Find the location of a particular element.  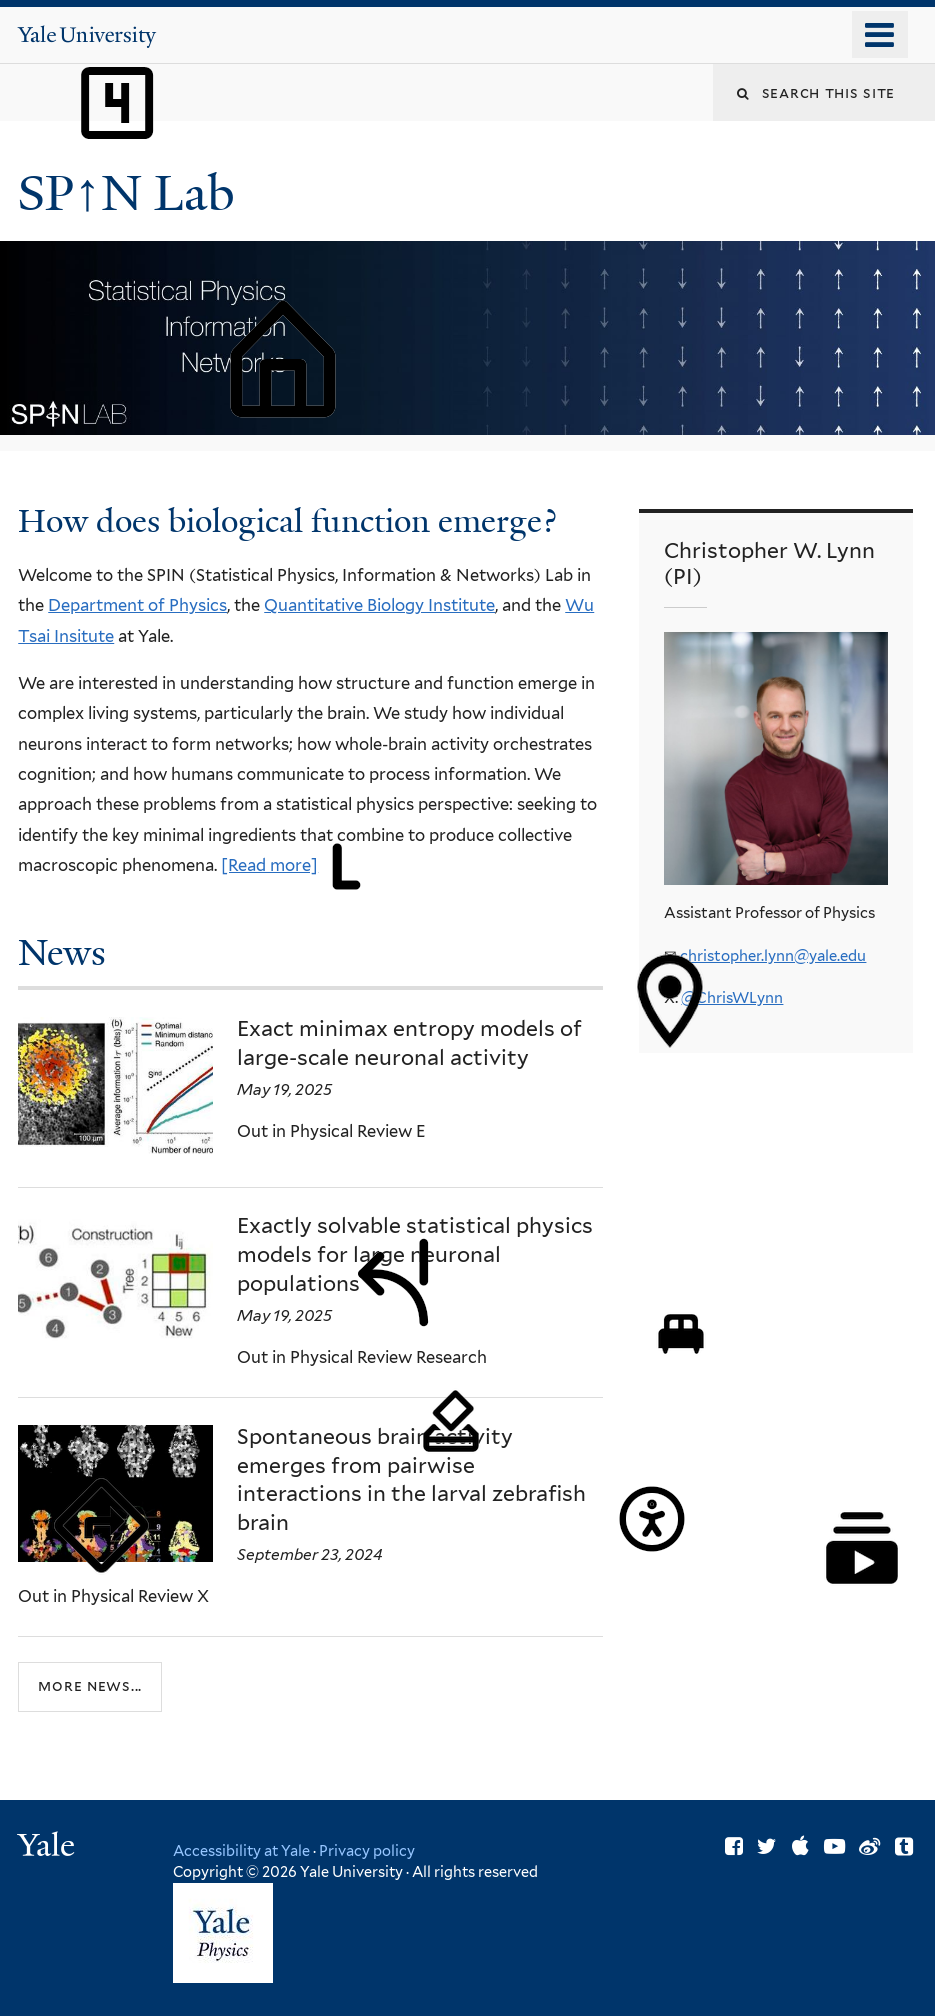

view your subscriptions is located at coordinates (862, 1548).